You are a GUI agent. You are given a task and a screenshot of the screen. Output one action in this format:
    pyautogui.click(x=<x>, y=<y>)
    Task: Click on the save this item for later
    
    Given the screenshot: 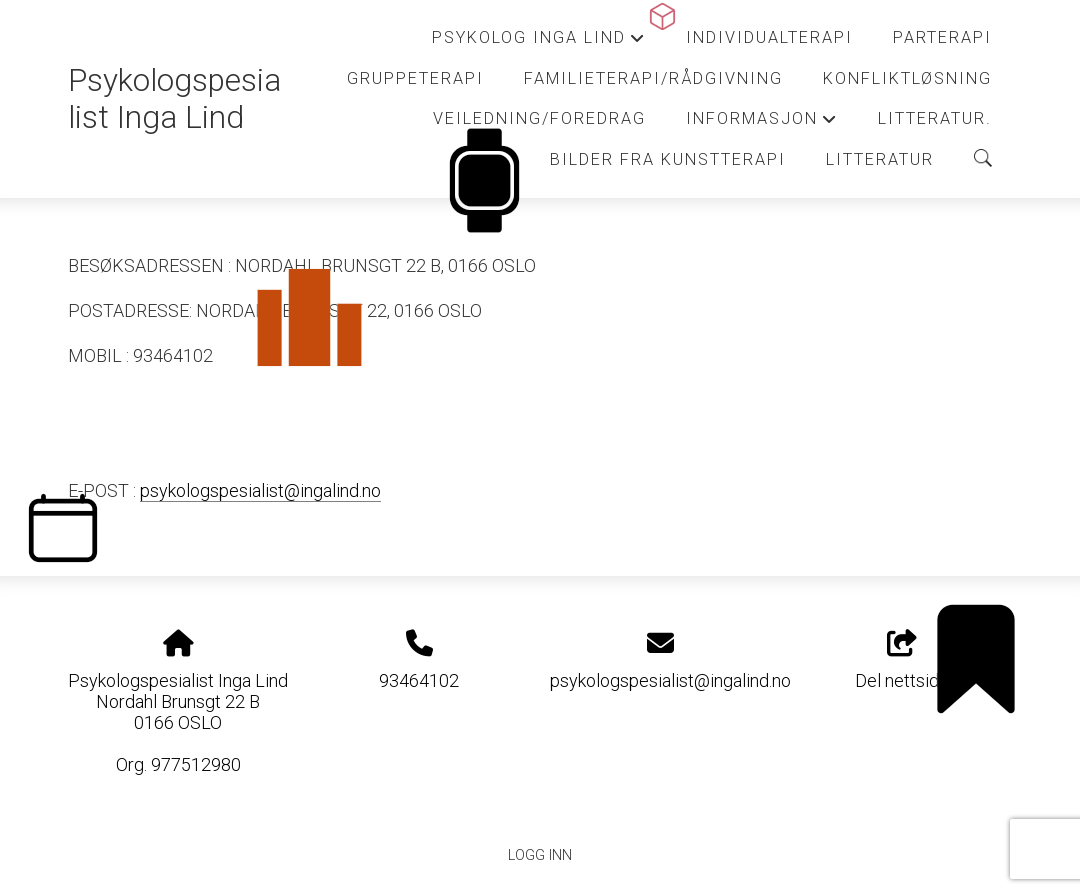 What is the action you would take?
    pyautogui.click(x=976, y=659)
    